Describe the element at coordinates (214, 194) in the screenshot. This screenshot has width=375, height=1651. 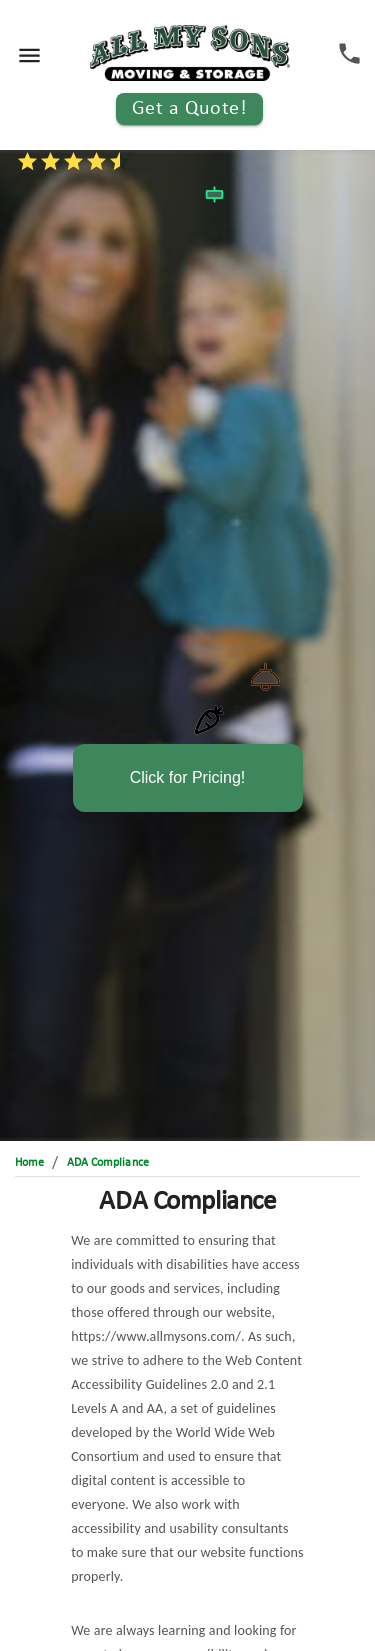
I see `center align object horizontally` at that location.